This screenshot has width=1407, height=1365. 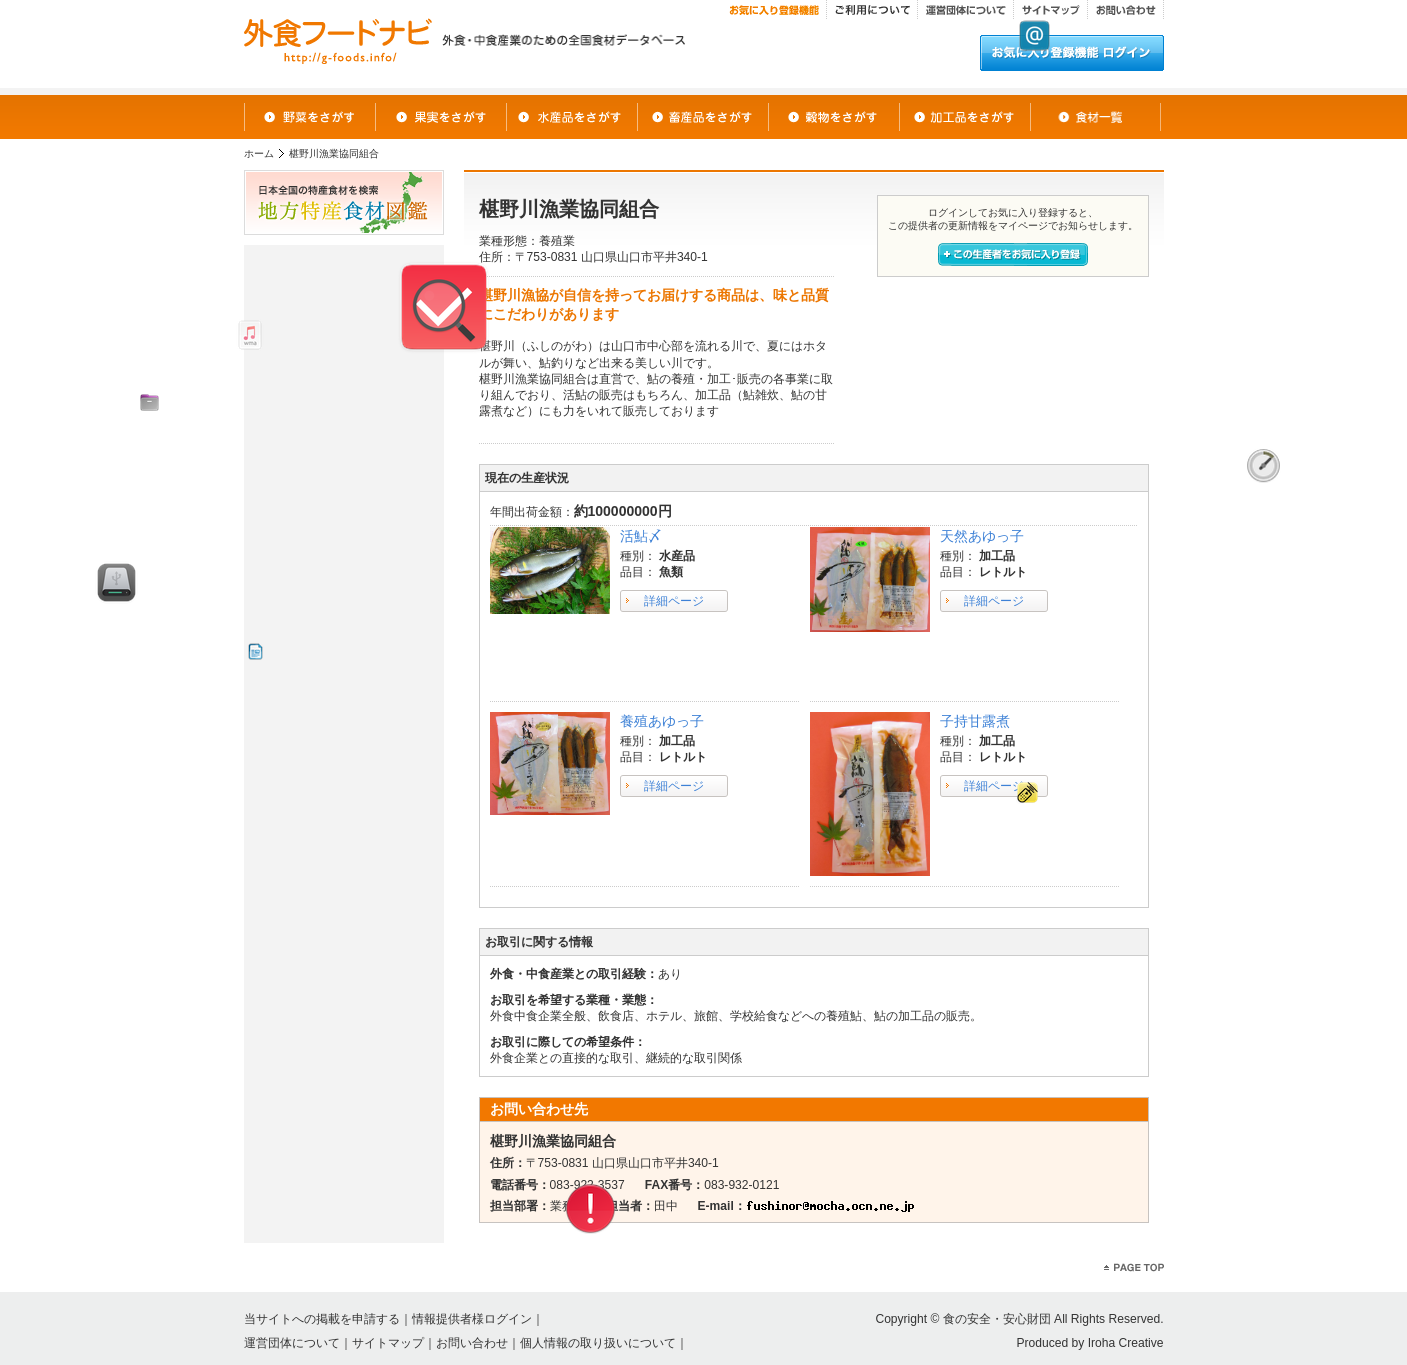 What do you see at coordinates (1034, 35) in the screenshot?
I see `manage email account settings` at bounding box center [1034, 35].